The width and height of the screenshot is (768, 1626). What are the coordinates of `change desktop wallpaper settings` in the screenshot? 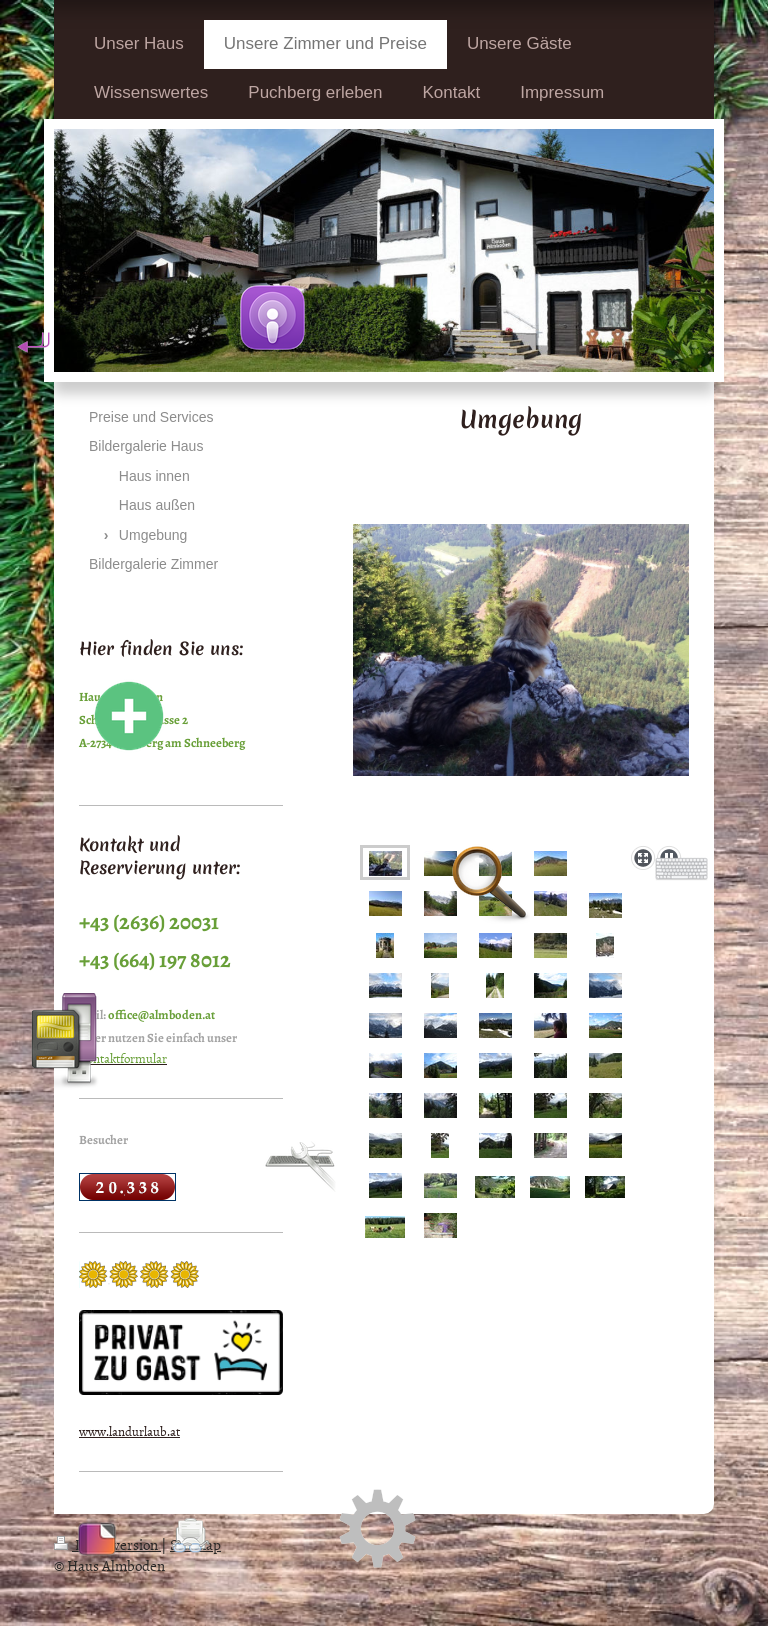 It's located at (97, 1539).